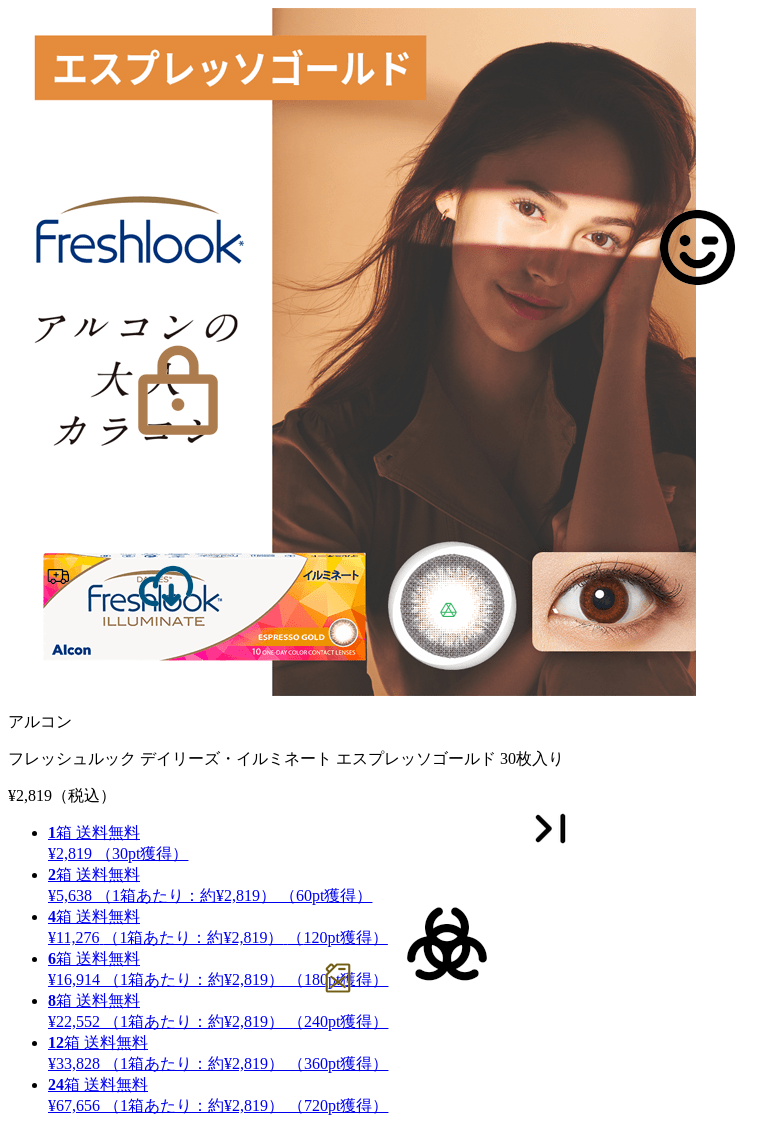  Describe the element at coordinates (697, 247) in the screenshot. I see `insert a winking emoji into your message` at that location.